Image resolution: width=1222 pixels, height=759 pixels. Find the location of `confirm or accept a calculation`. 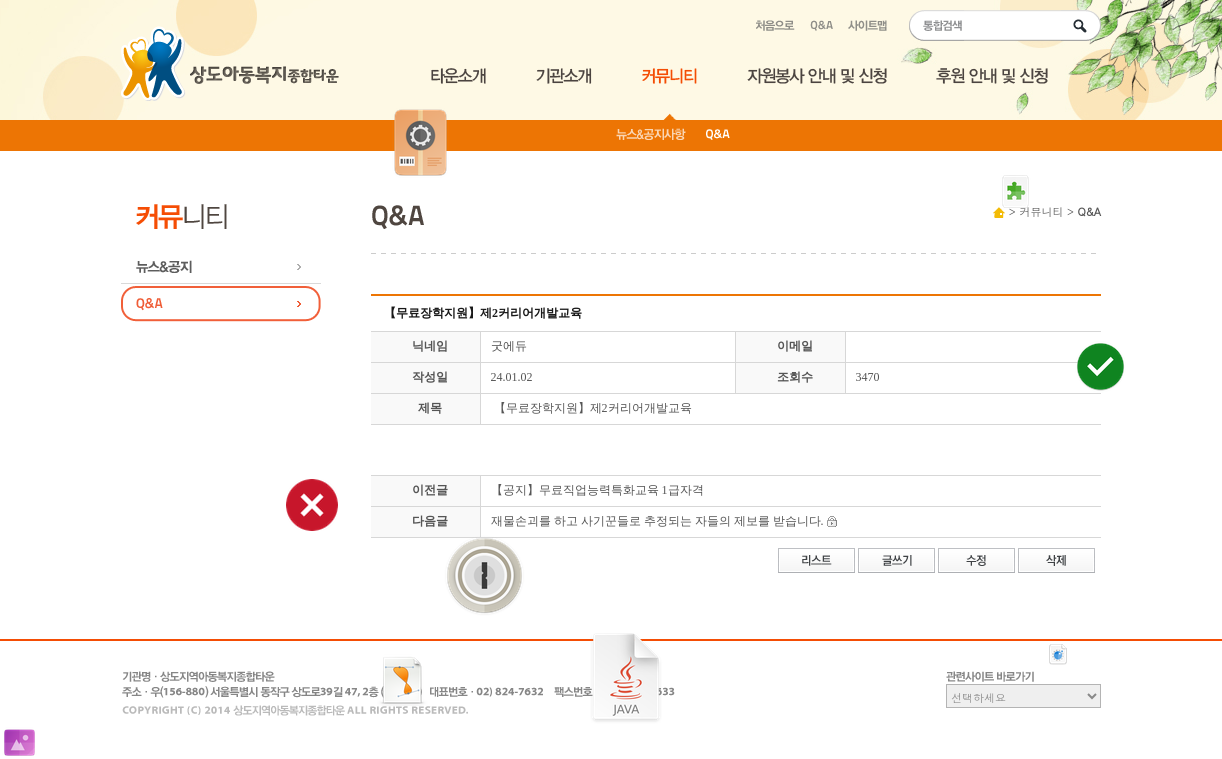

confirm or accept a calculation is located at coordinates (1100, 366).